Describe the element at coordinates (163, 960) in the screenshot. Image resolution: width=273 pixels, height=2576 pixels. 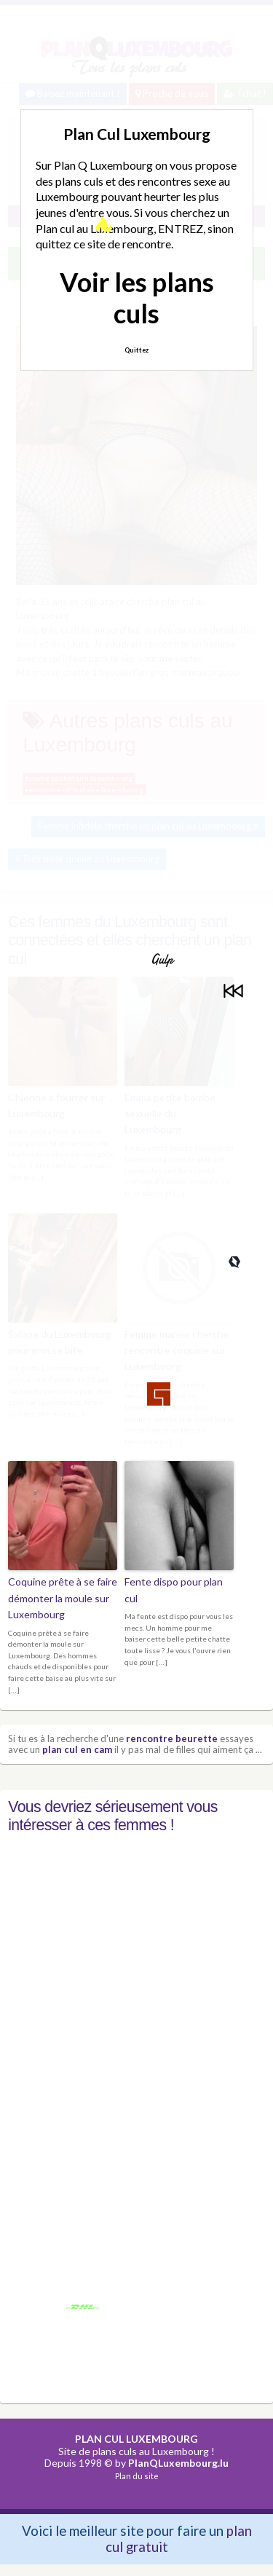
I see `gulp.js task runner logo` at that location.